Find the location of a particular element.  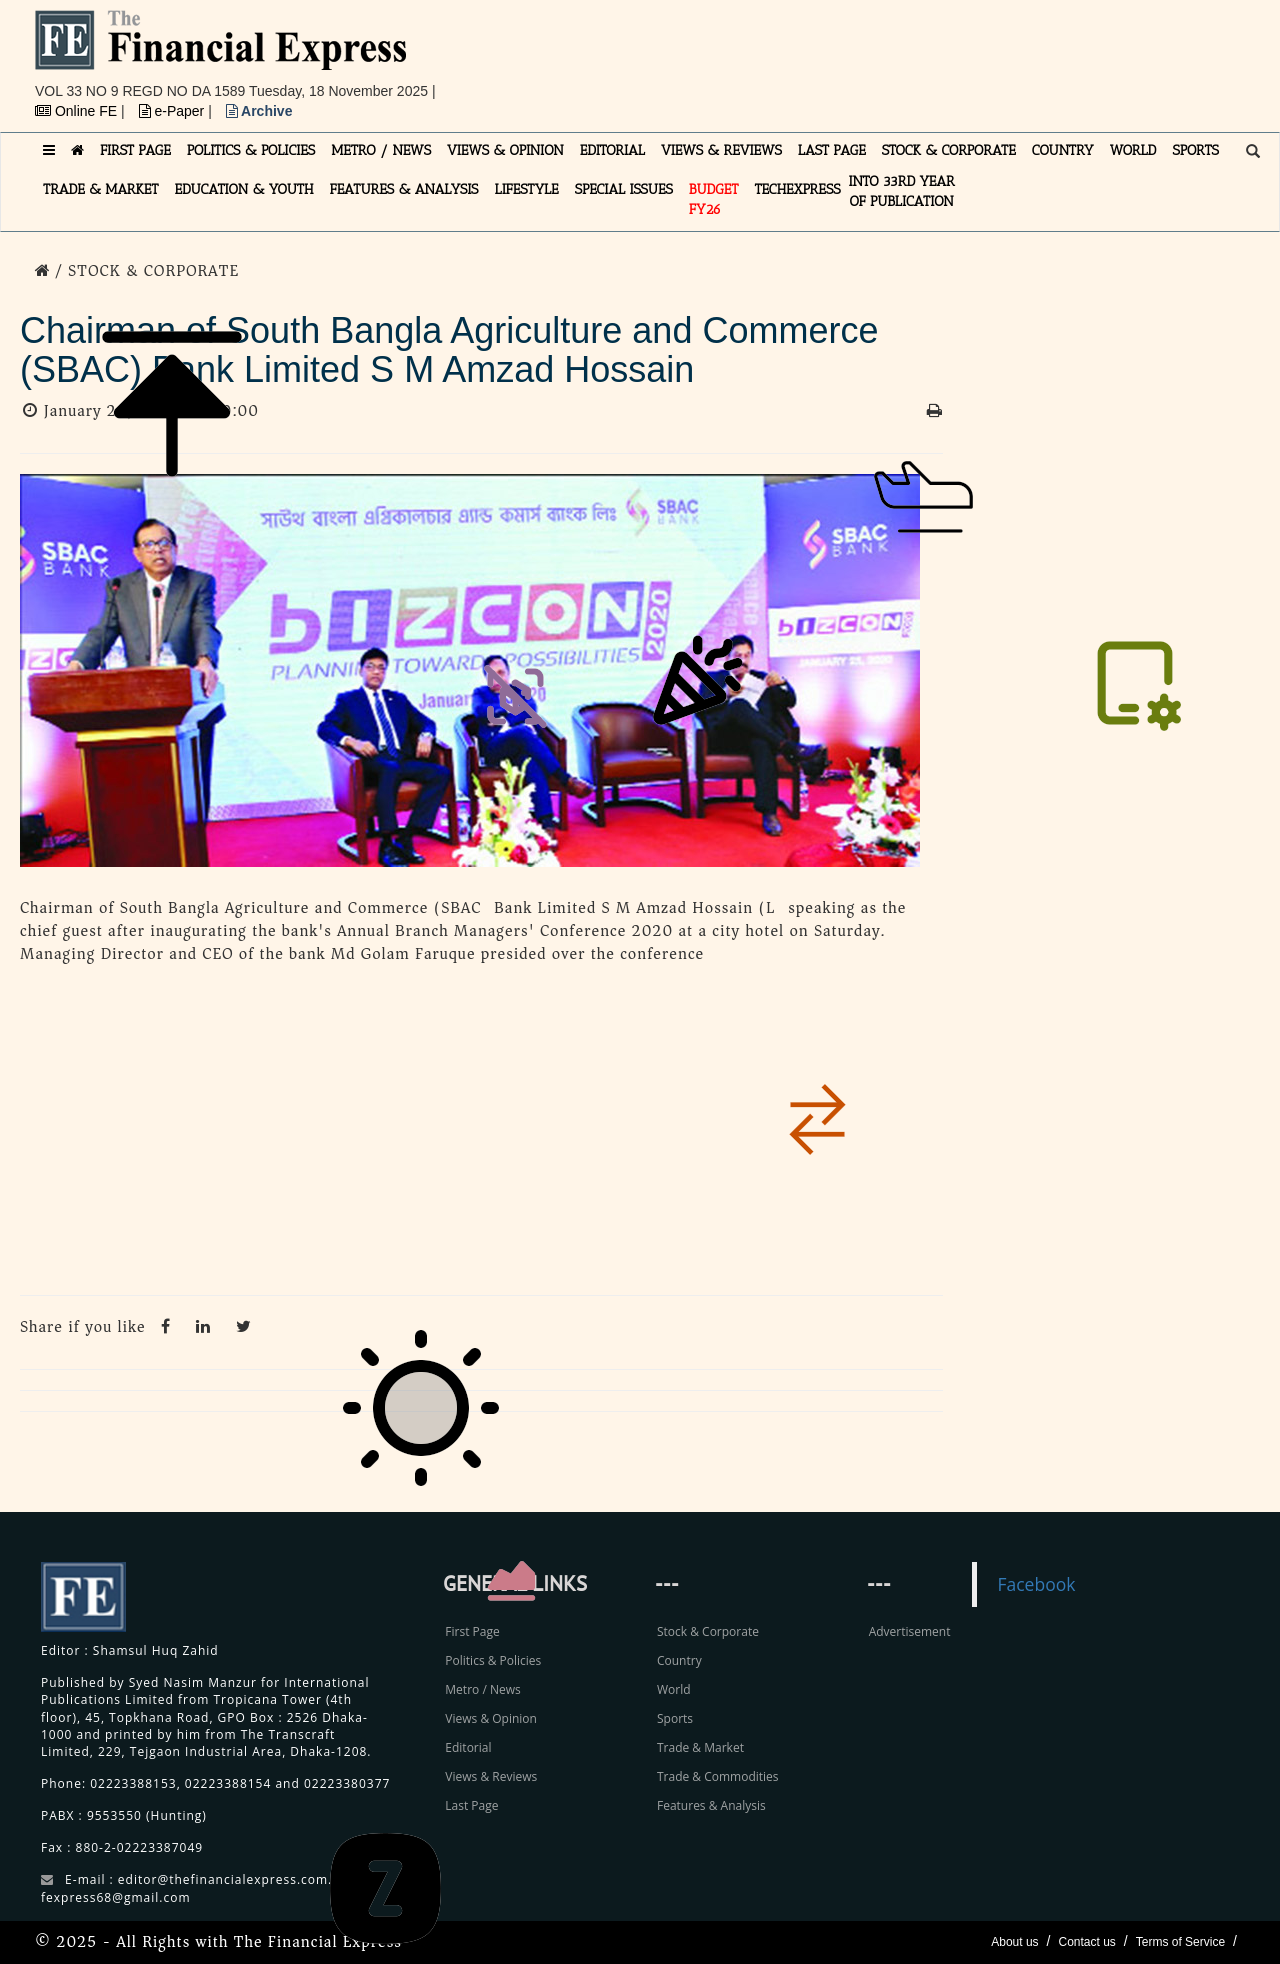

access tablet device settings is located at coordinates (1135, 683).